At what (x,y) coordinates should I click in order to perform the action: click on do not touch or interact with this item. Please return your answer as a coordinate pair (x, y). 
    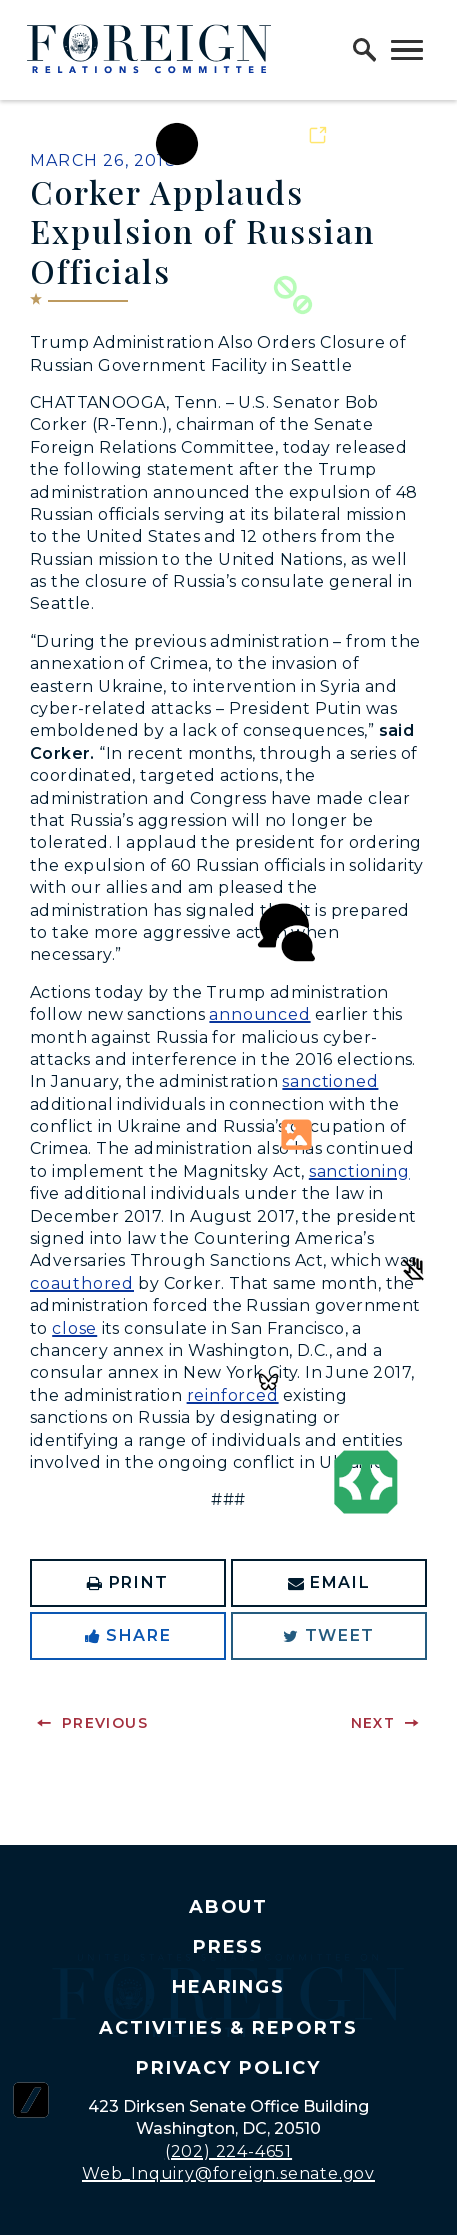
    Looking at the image, I should click on (414, 1269).